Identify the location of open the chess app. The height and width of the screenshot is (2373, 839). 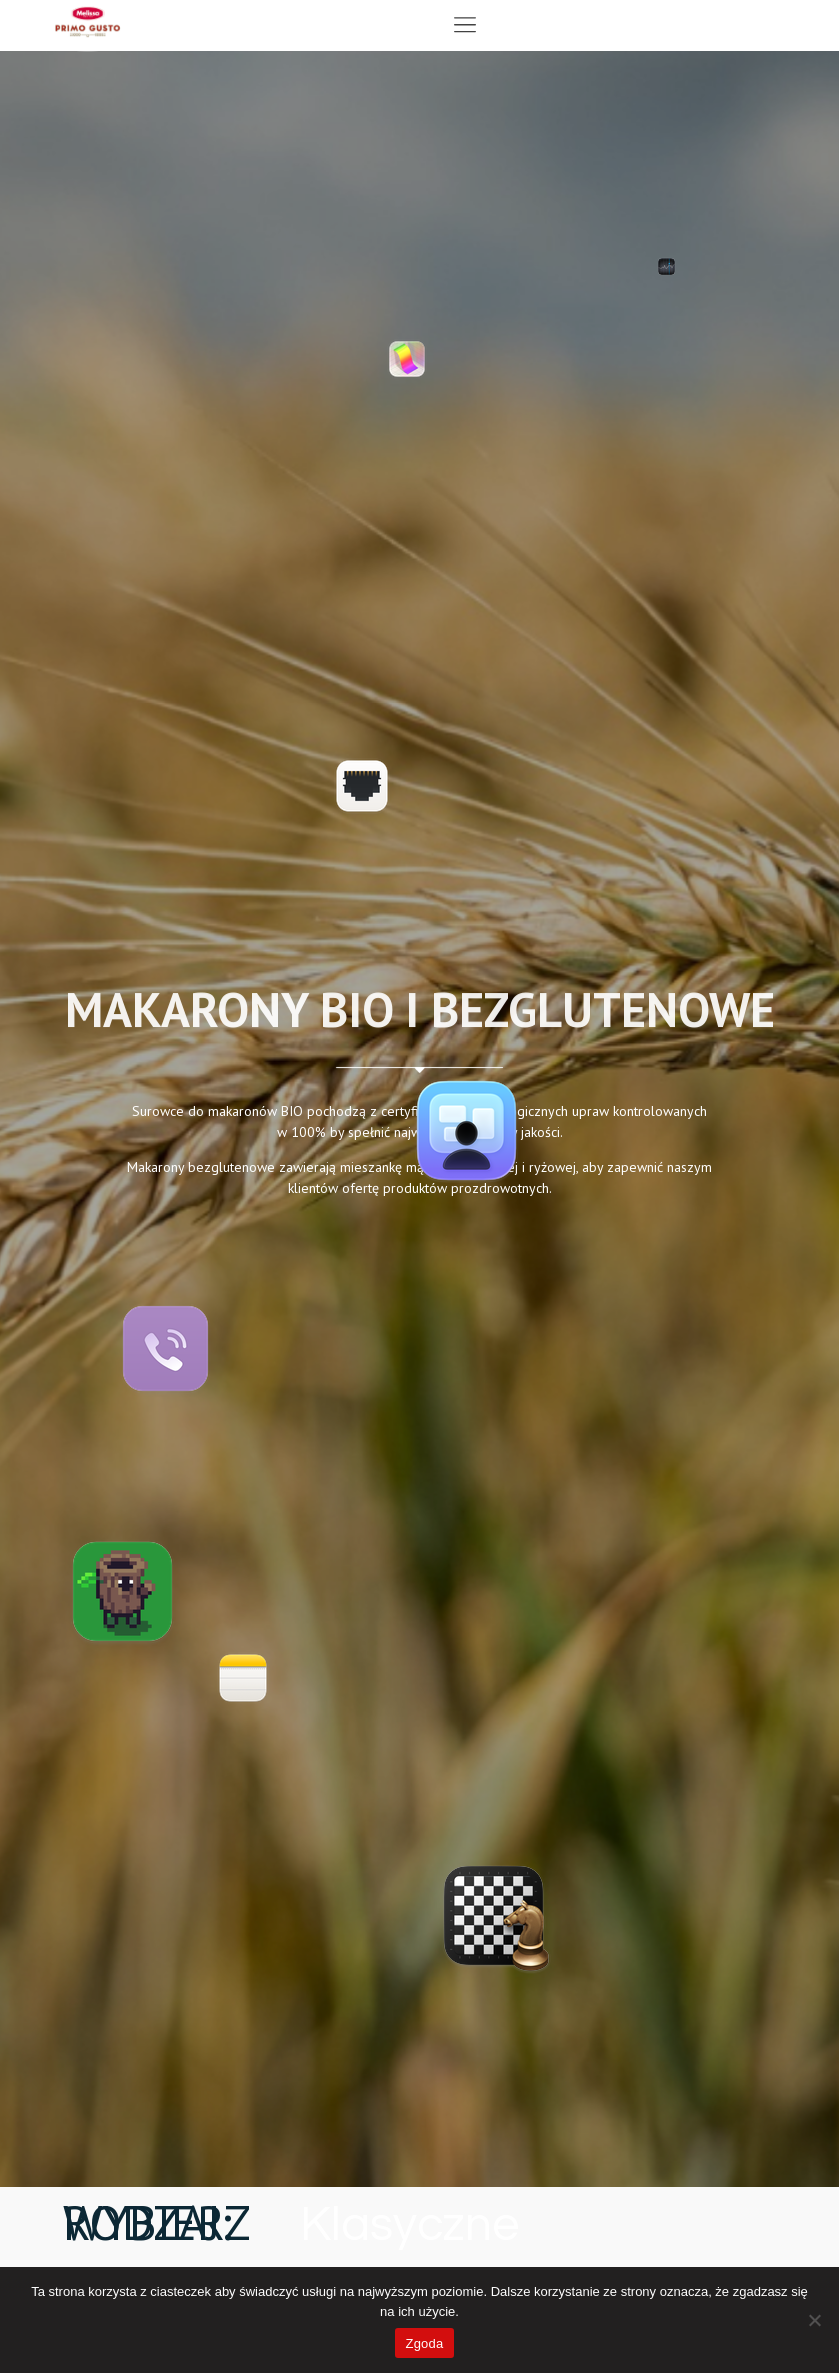
(493, 1915).